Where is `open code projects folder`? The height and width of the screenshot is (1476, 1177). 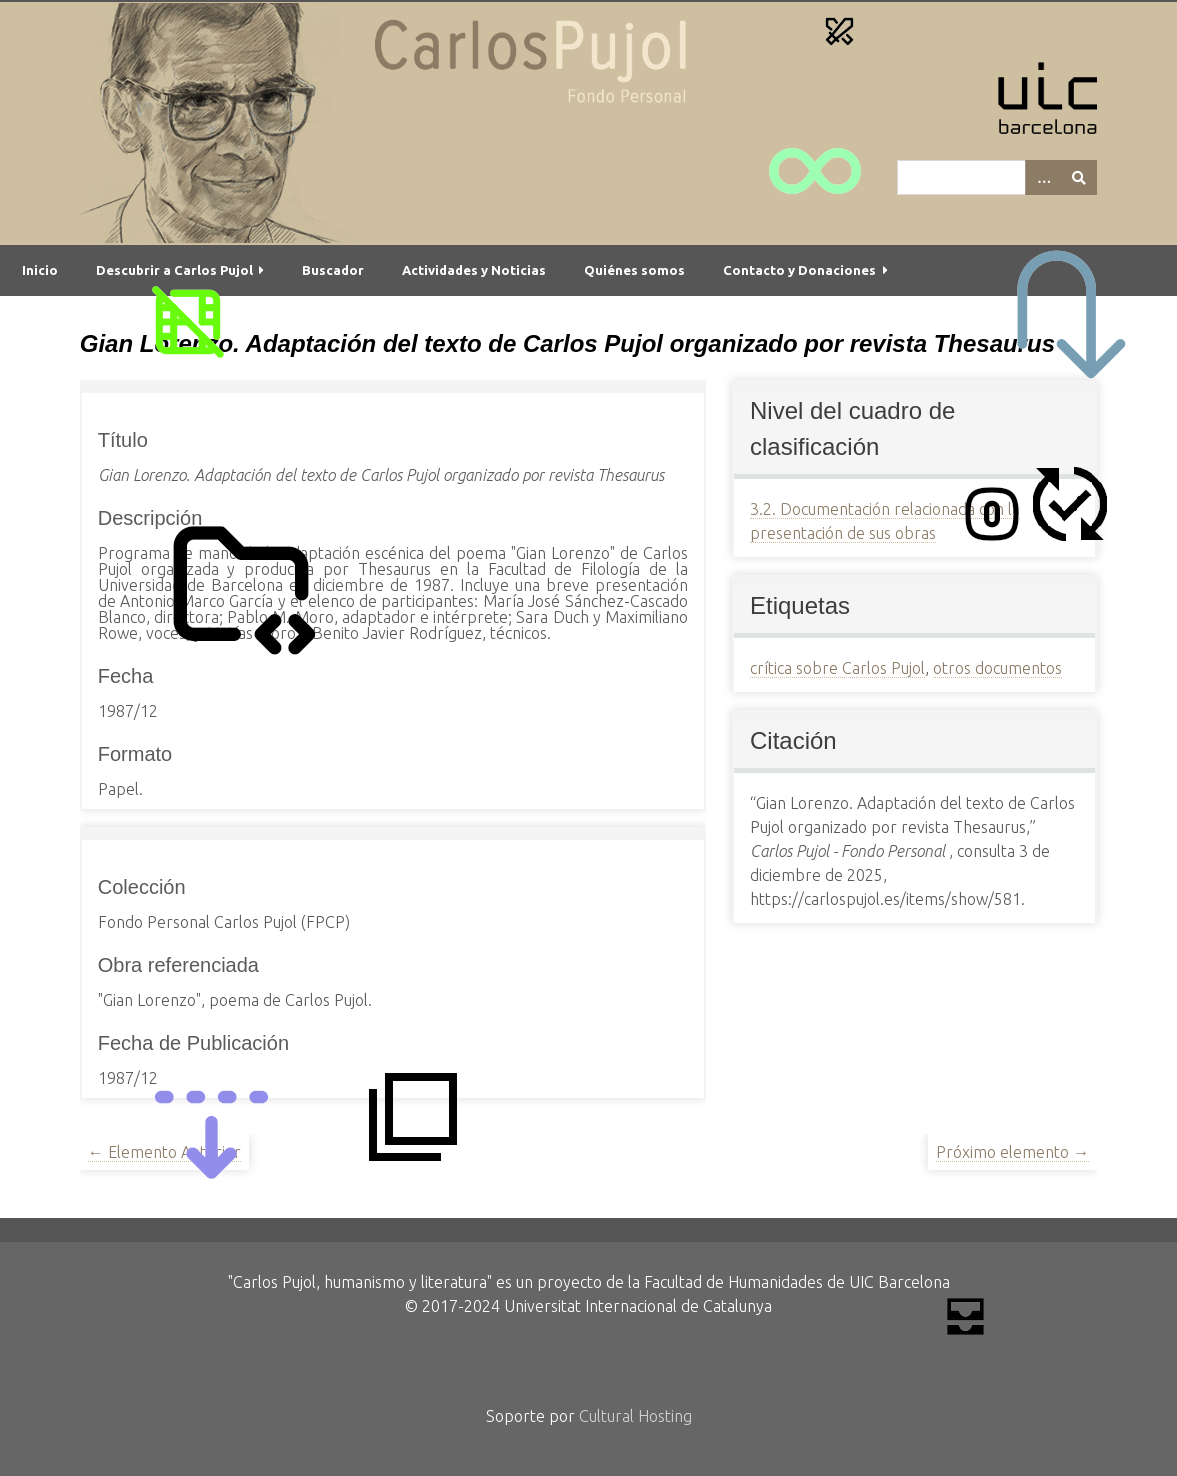 open code projects folder is located at coordinates (241, 587).